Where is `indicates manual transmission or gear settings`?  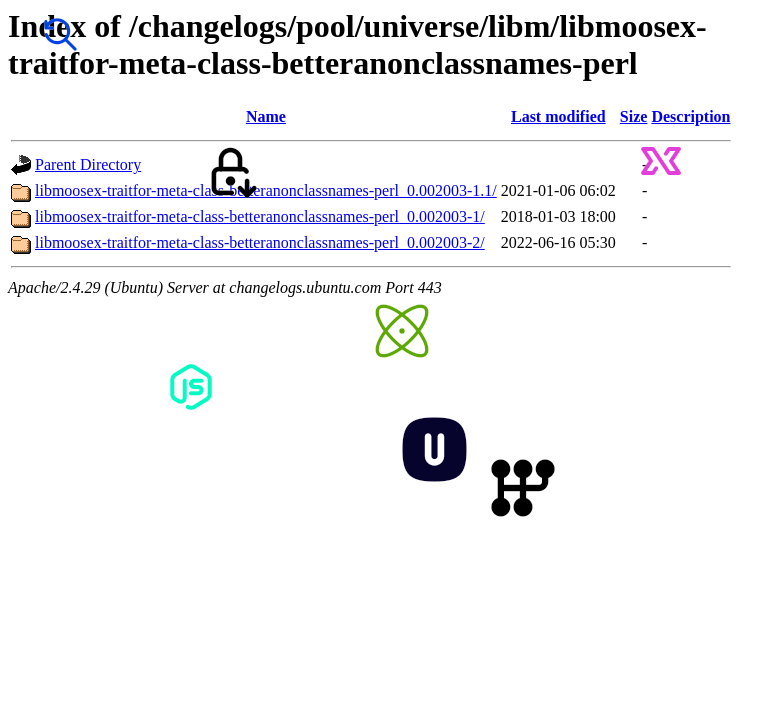 indicates manual transmission or gear settings is located at coordinates (523, 488).